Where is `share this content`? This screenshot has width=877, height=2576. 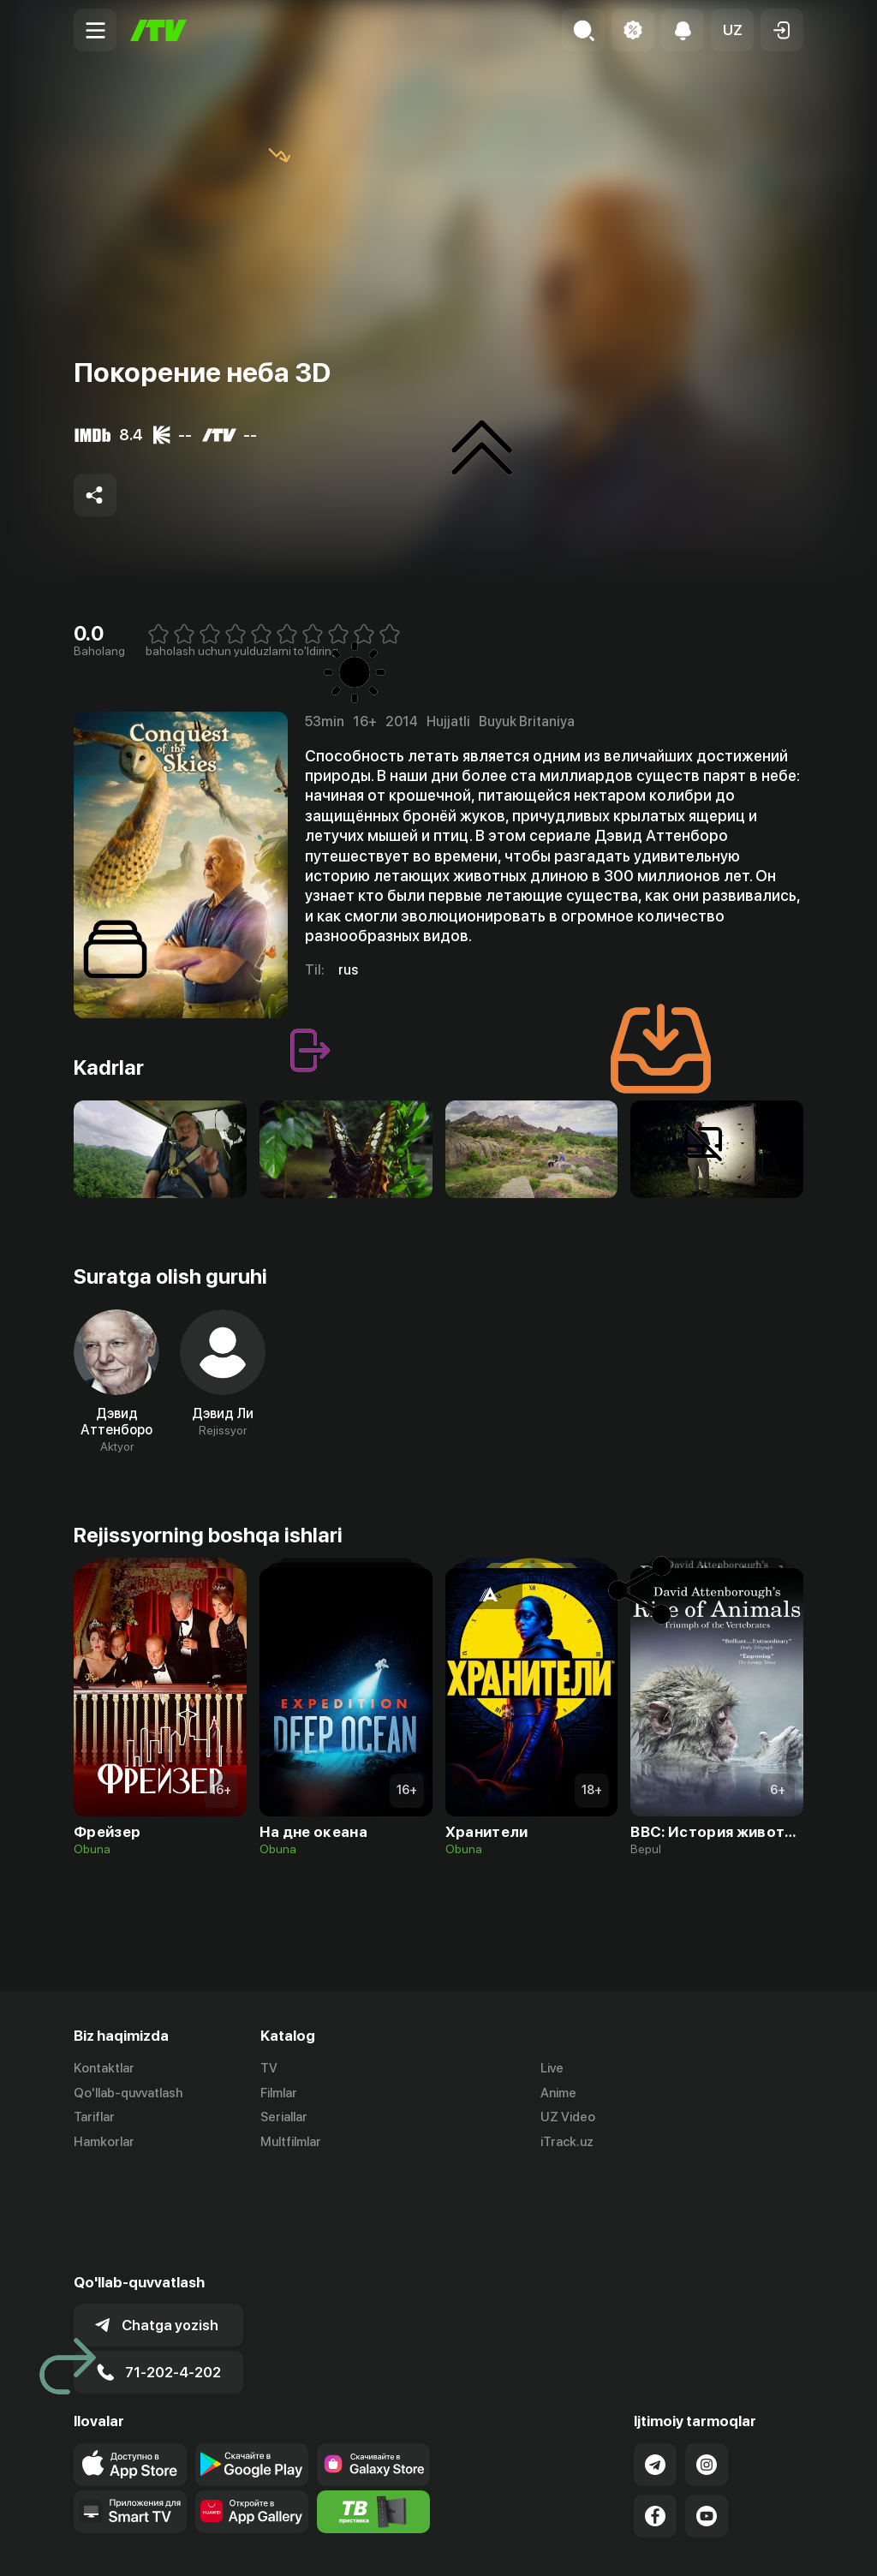 share this content is located at coordinates (640, 1590).